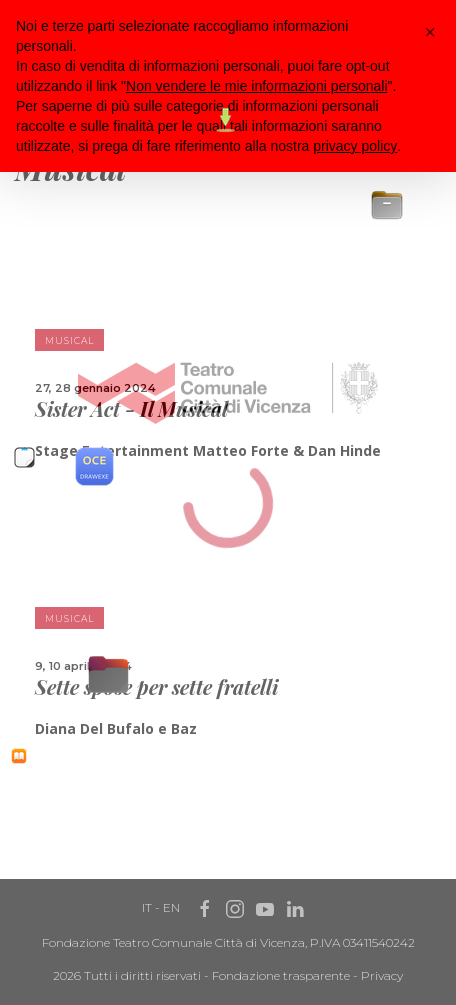  Describe the element at coordinates (225, 117) in the screenshot. I see `save the current file or document` at that location.